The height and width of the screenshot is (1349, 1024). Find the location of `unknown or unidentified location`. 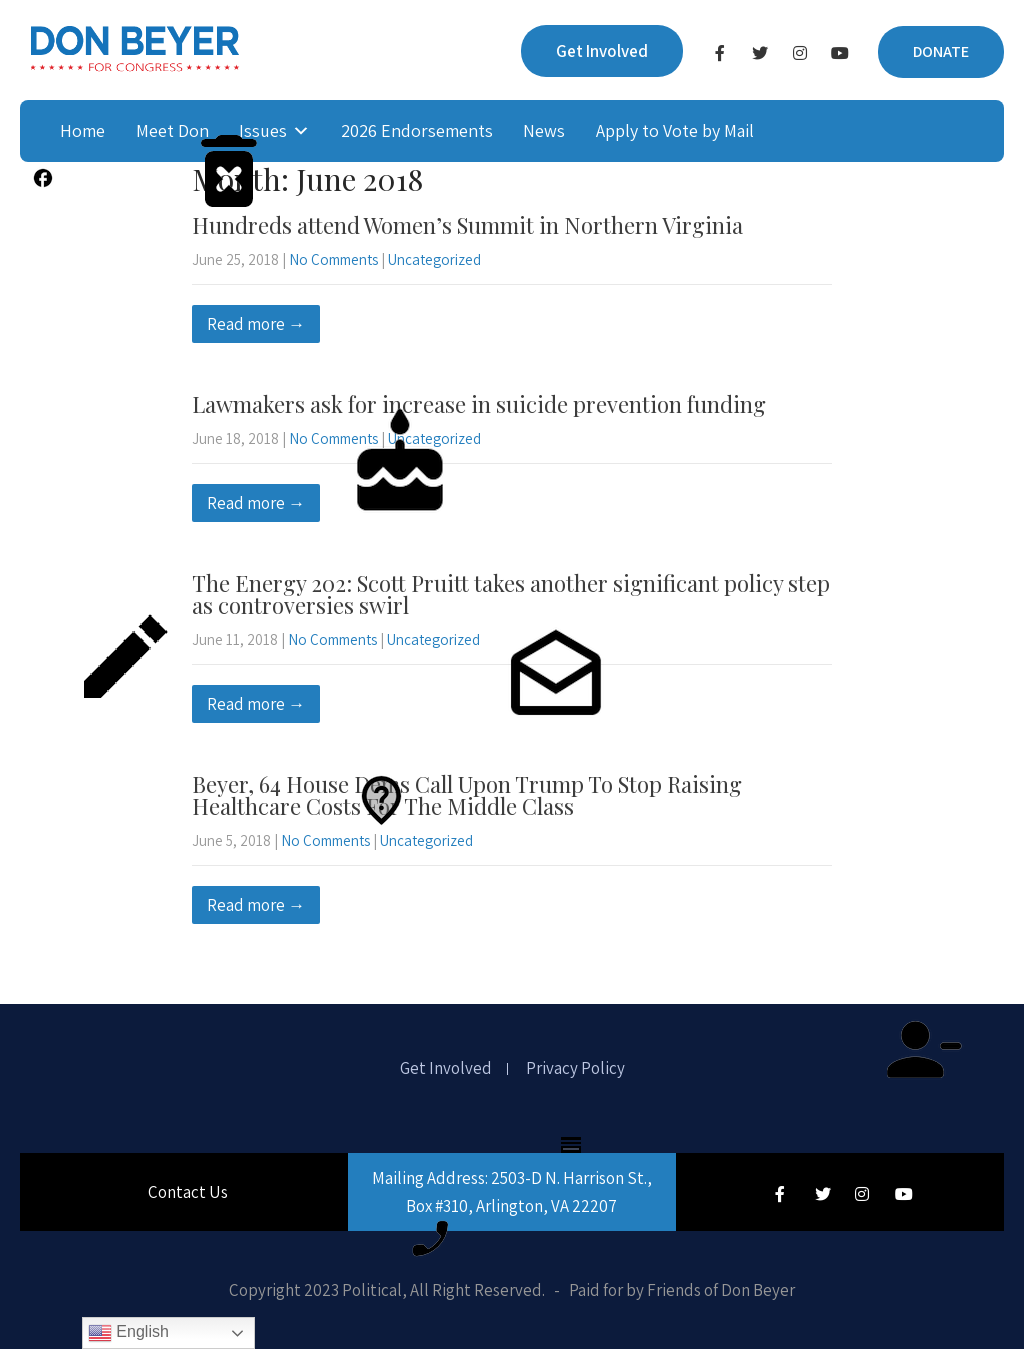

unknown or unidentified location is located at coordinates (381, 800).